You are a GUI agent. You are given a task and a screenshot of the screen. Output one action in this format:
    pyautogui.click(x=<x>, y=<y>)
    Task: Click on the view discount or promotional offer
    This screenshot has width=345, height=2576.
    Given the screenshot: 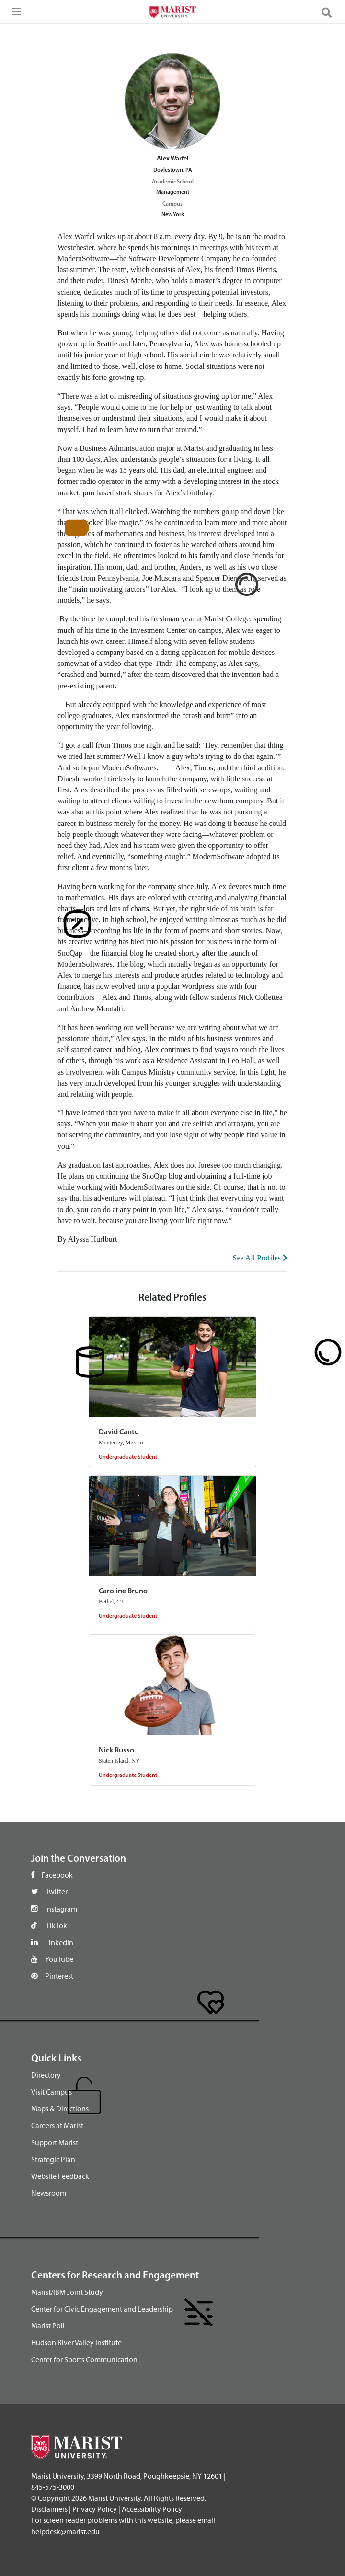 What is the action you would take?
    pyautogui.click(x=77, y=924)
    